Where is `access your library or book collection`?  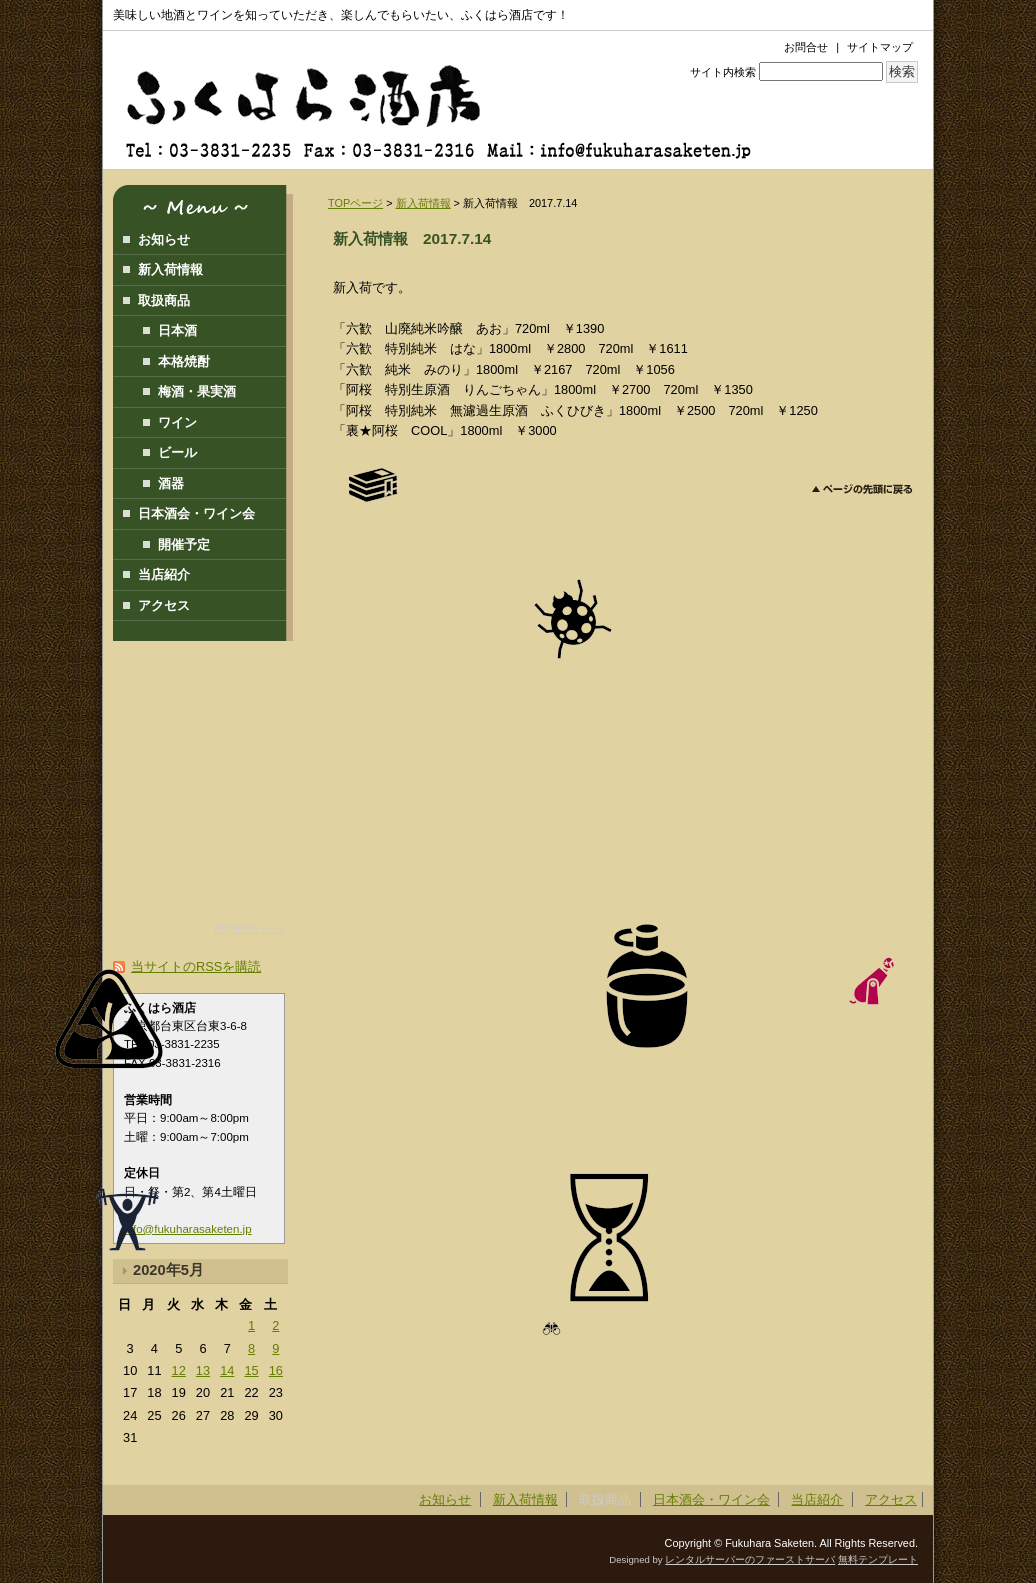 access your library or book collection is located at coordinates (373, 485).